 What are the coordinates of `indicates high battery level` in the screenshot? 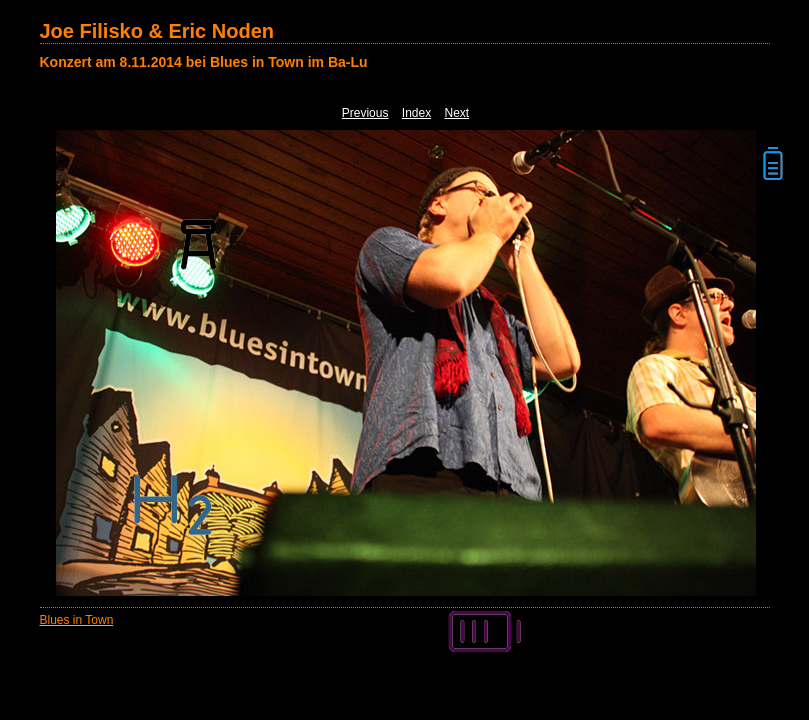 It's located at (773, 164).